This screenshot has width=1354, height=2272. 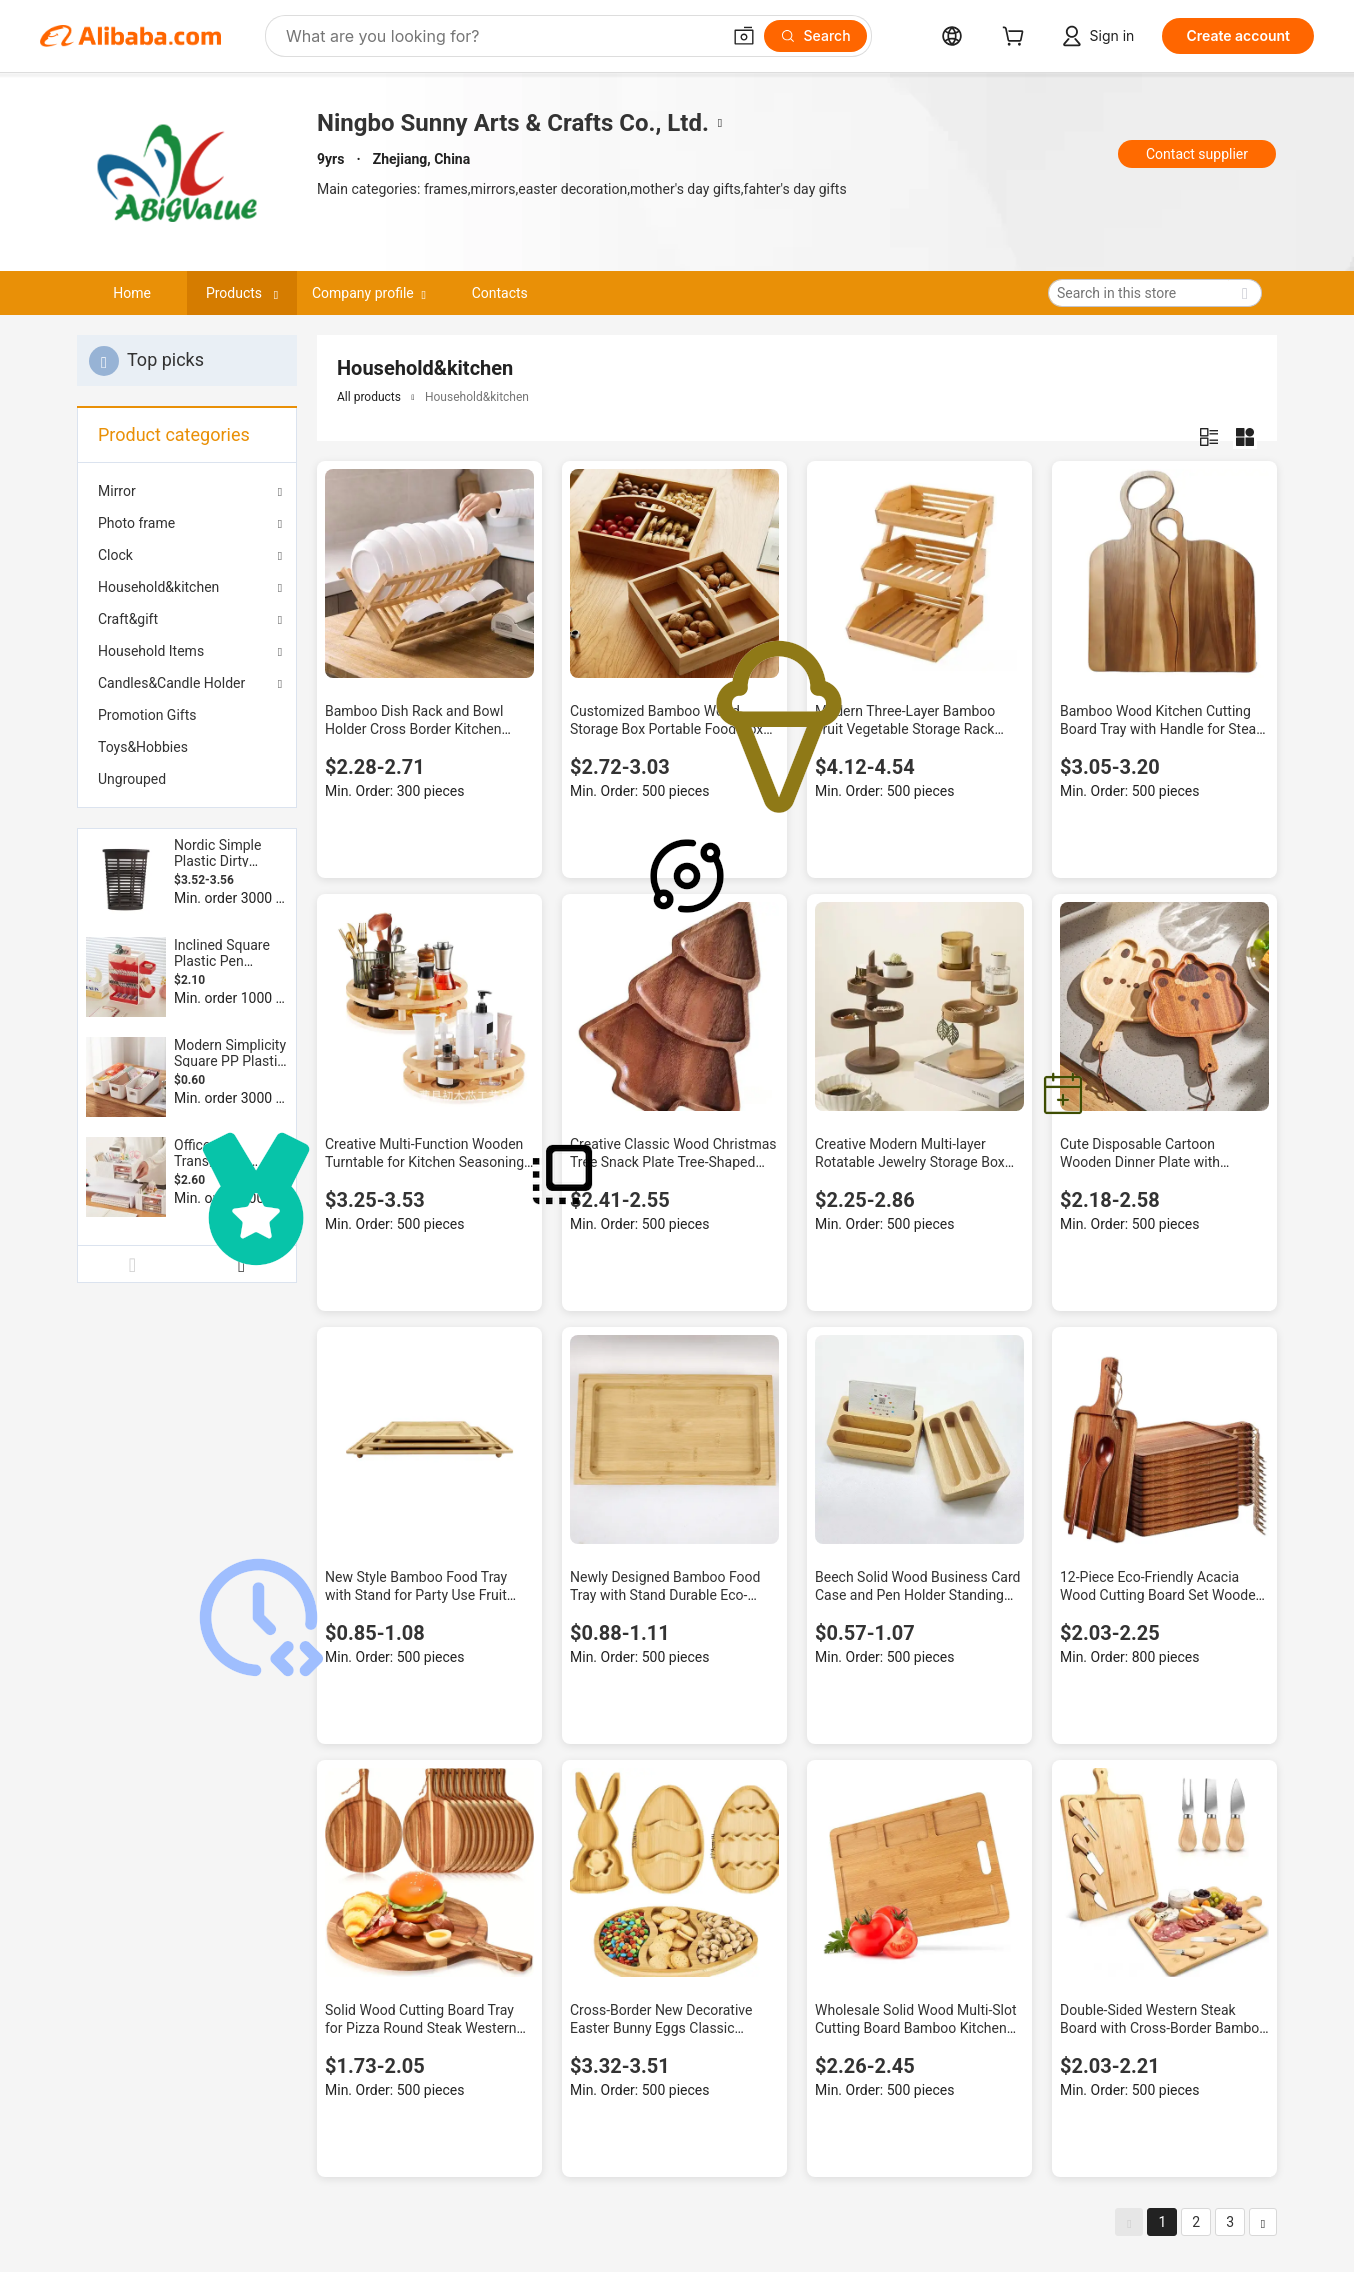 I want to click on view or edit scheduled code execution, so click(x=258, y=1617).